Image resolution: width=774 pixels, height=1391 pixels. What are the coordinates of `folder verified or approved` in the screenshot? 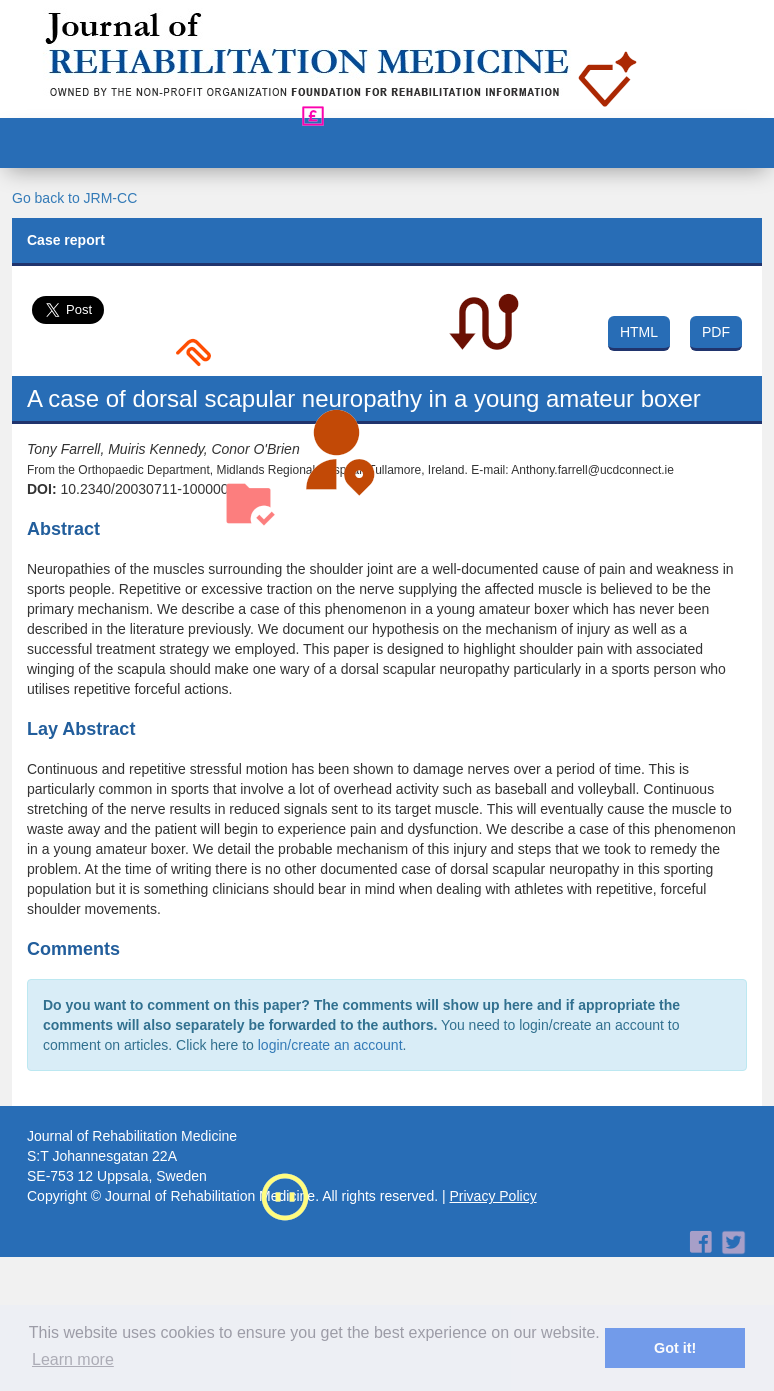 It's located at (248, 503).